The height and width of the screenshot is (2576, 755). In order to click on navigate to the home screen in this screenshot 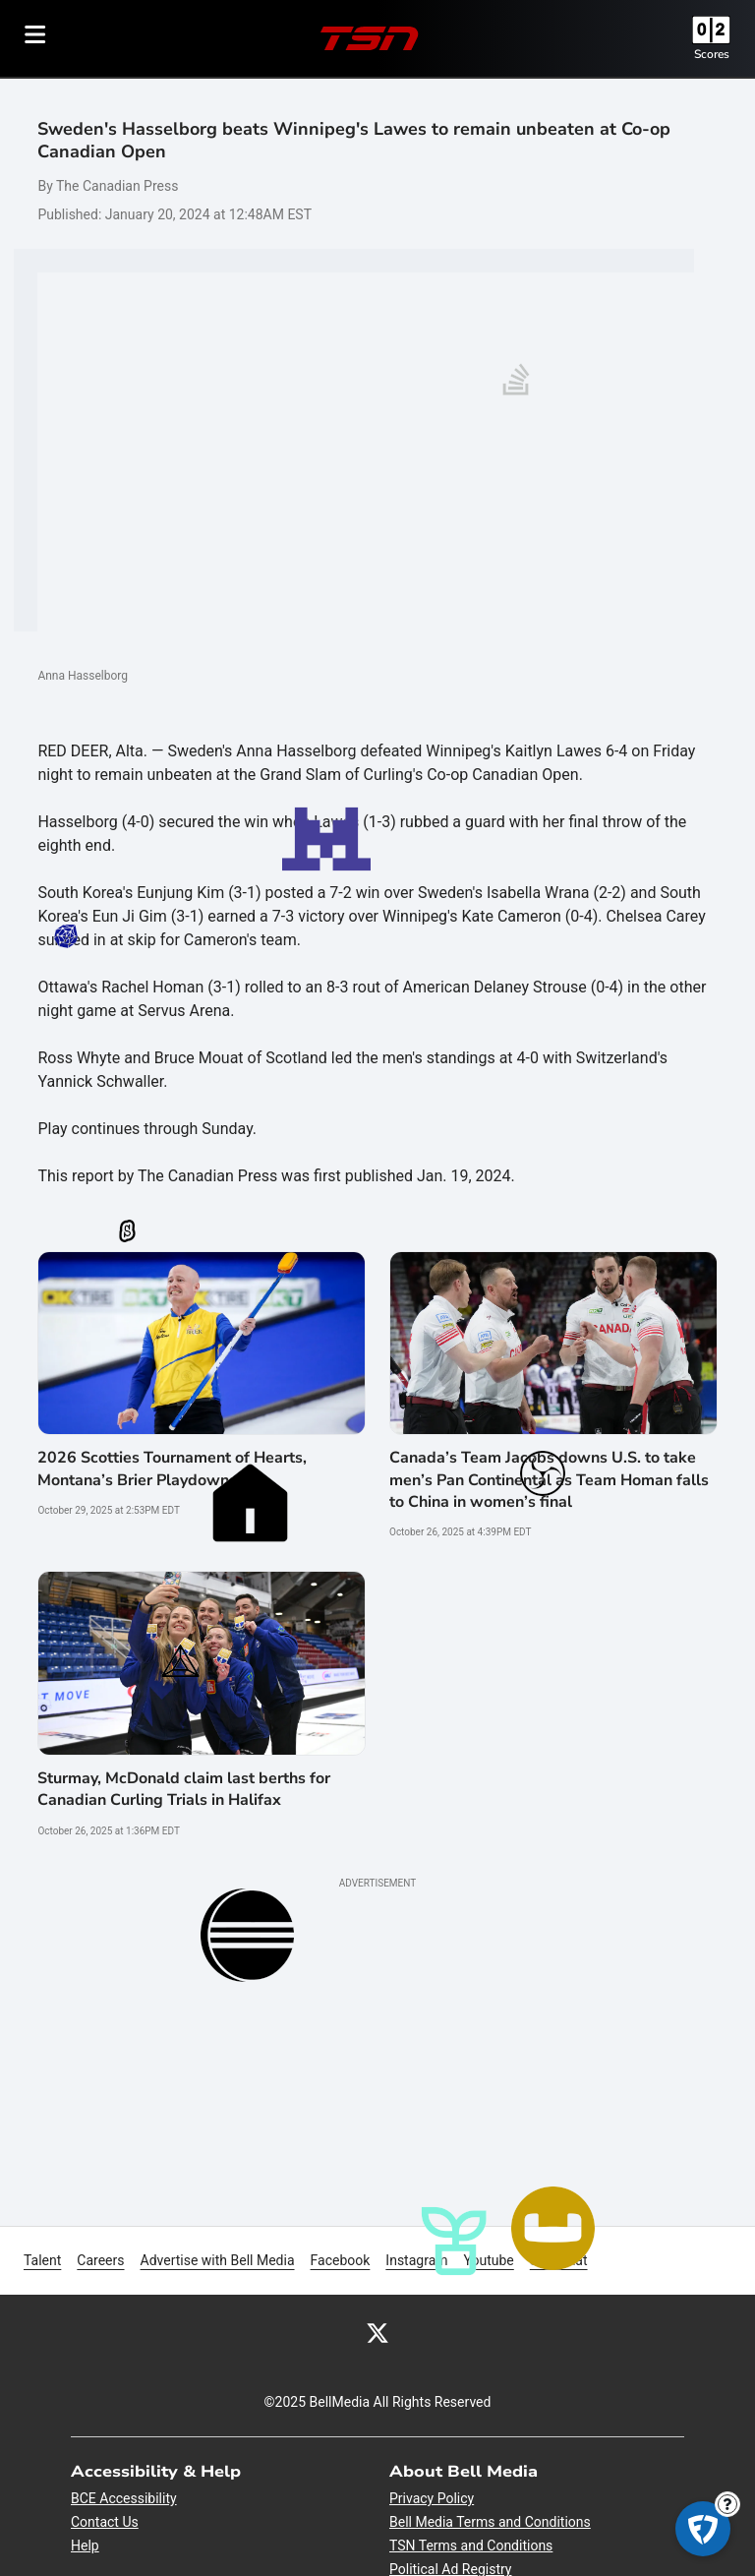, I will do `click(250, 1504)`.